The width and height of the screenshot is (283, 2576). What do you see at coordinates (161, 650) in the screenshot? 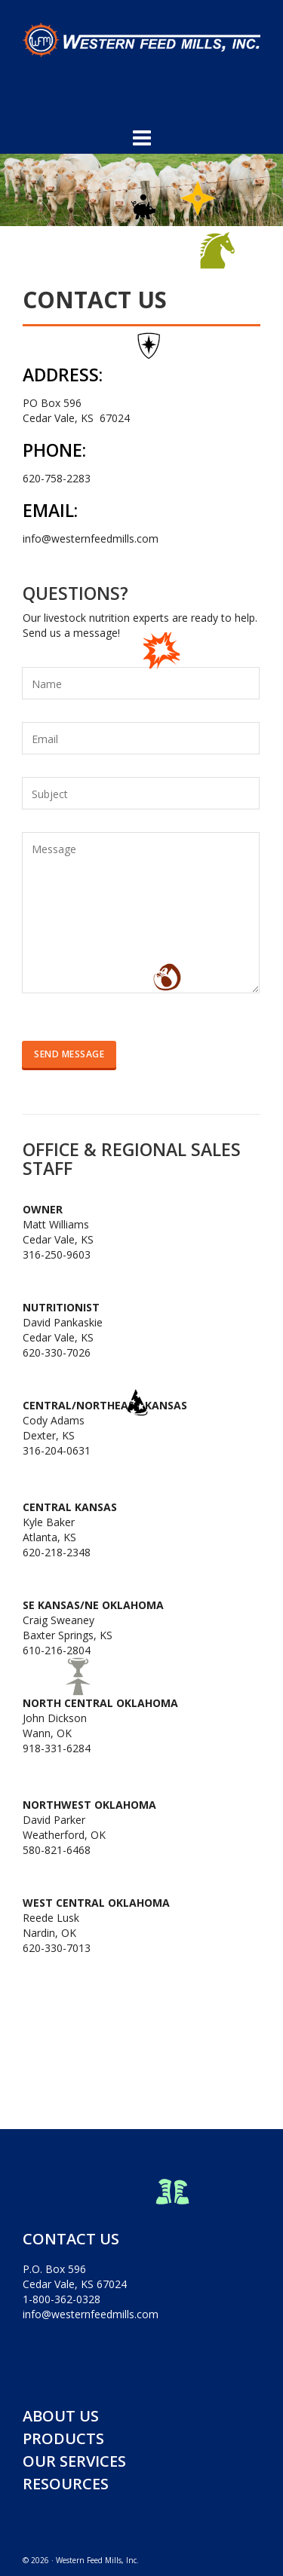
I see `indicates a splat or impact effect in gameplay` at bounding box center [161, 650].